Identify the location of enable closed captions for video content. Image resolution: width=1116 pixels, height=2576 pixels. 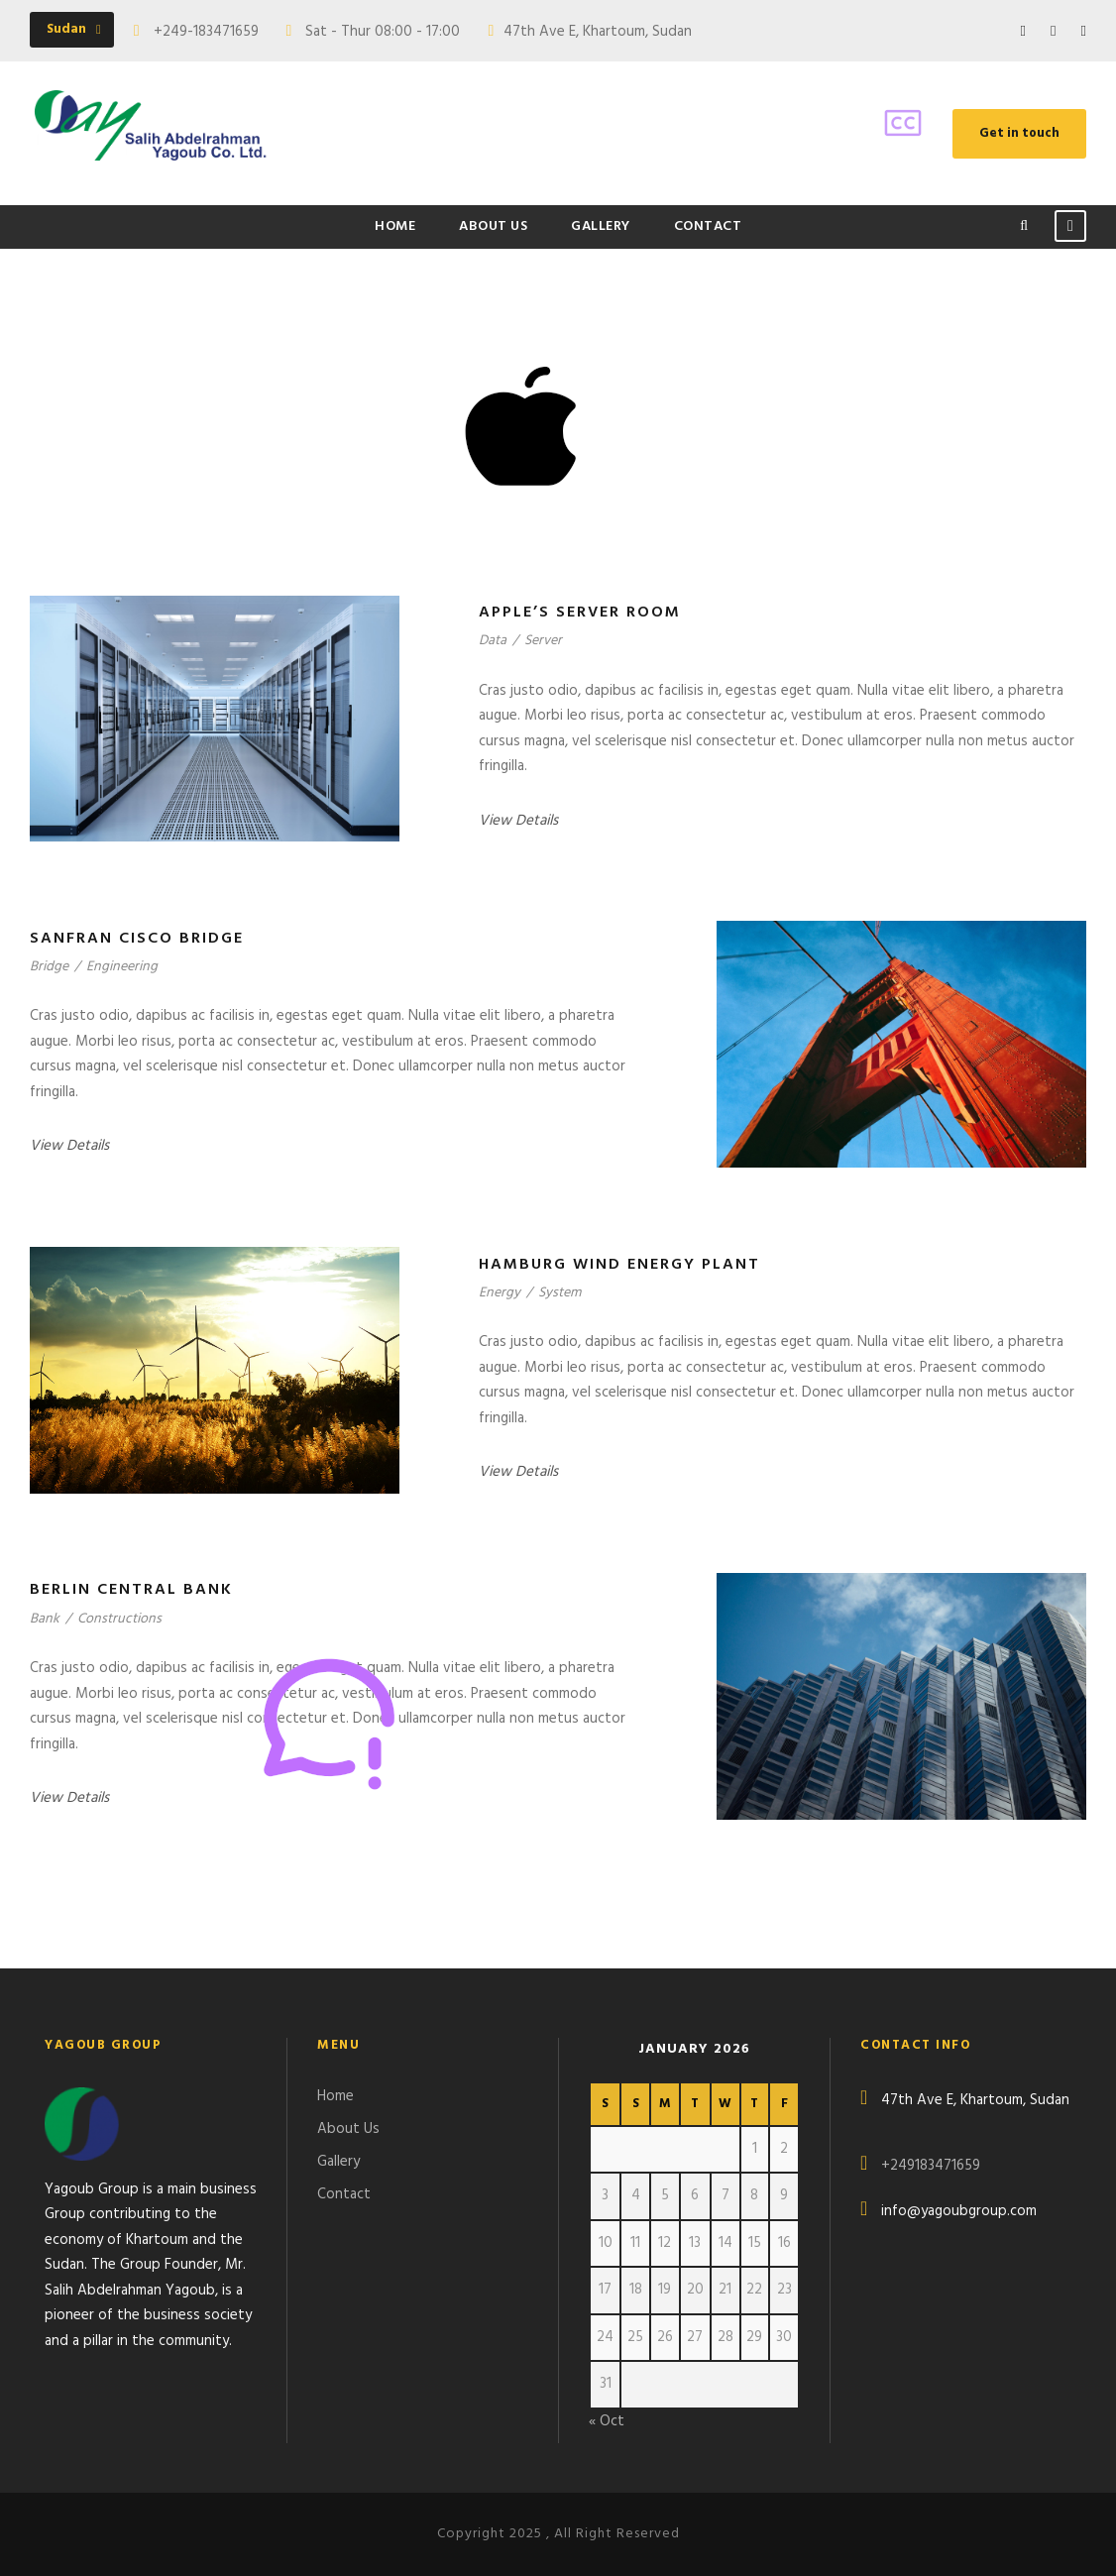
(903, 123).